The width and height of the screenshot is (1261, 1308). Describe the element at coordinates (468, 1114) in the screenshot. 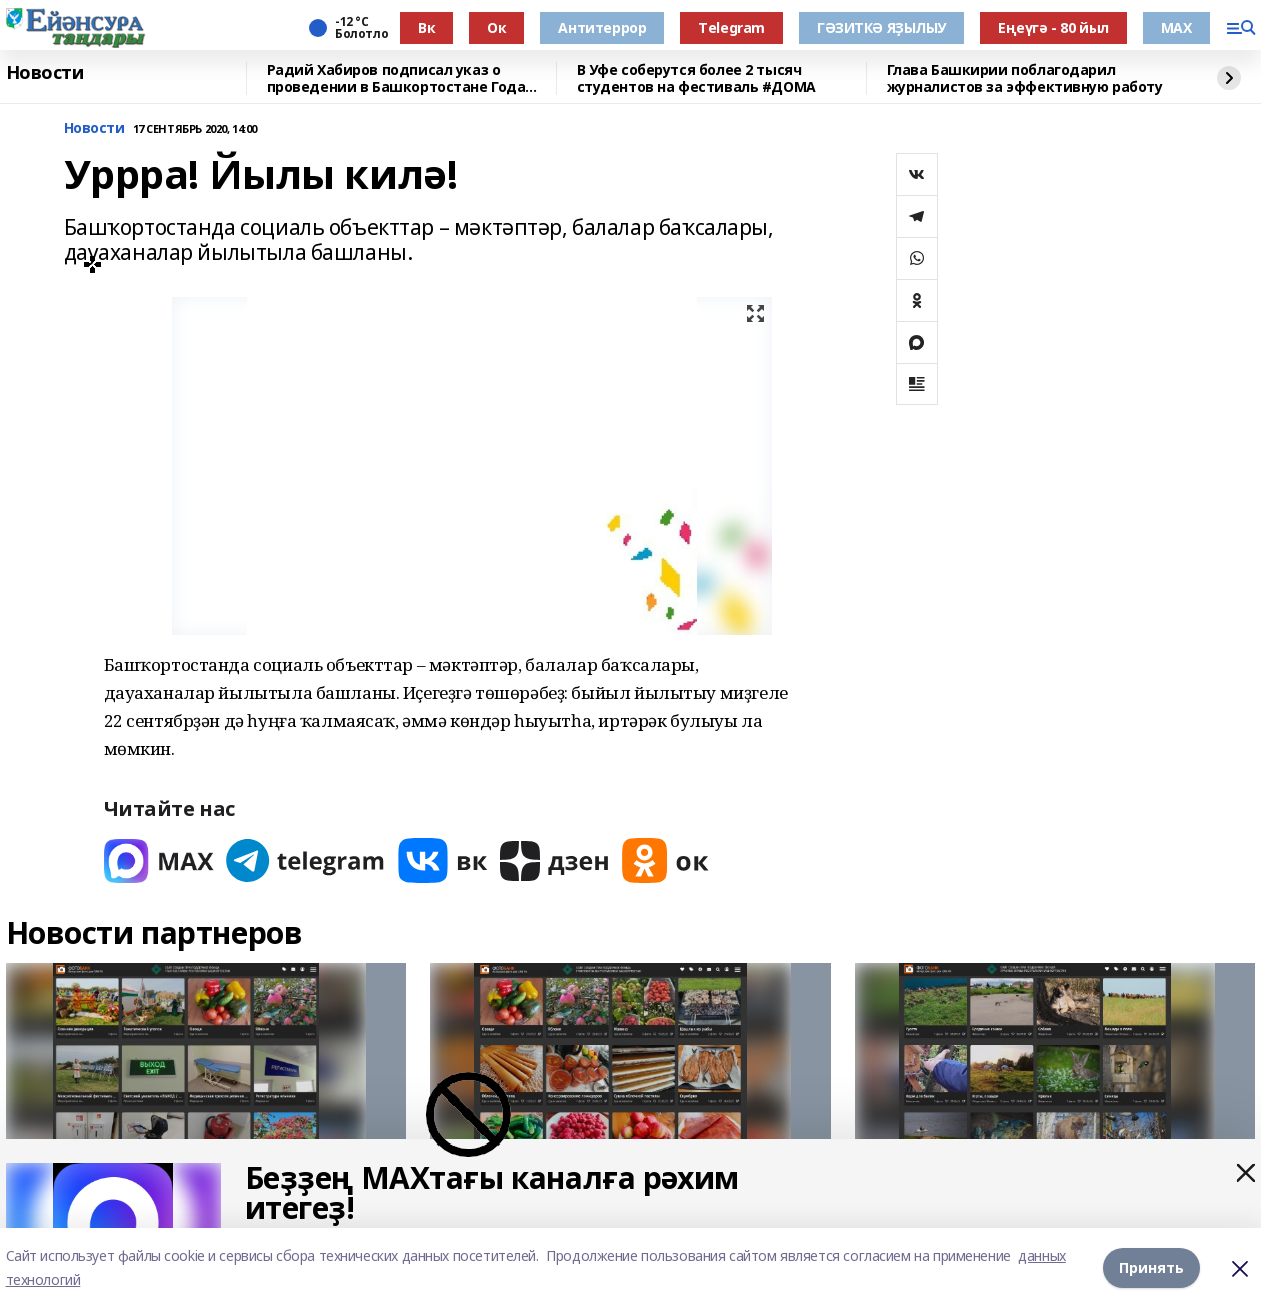

I see `enable do not disturb mode` at that location.